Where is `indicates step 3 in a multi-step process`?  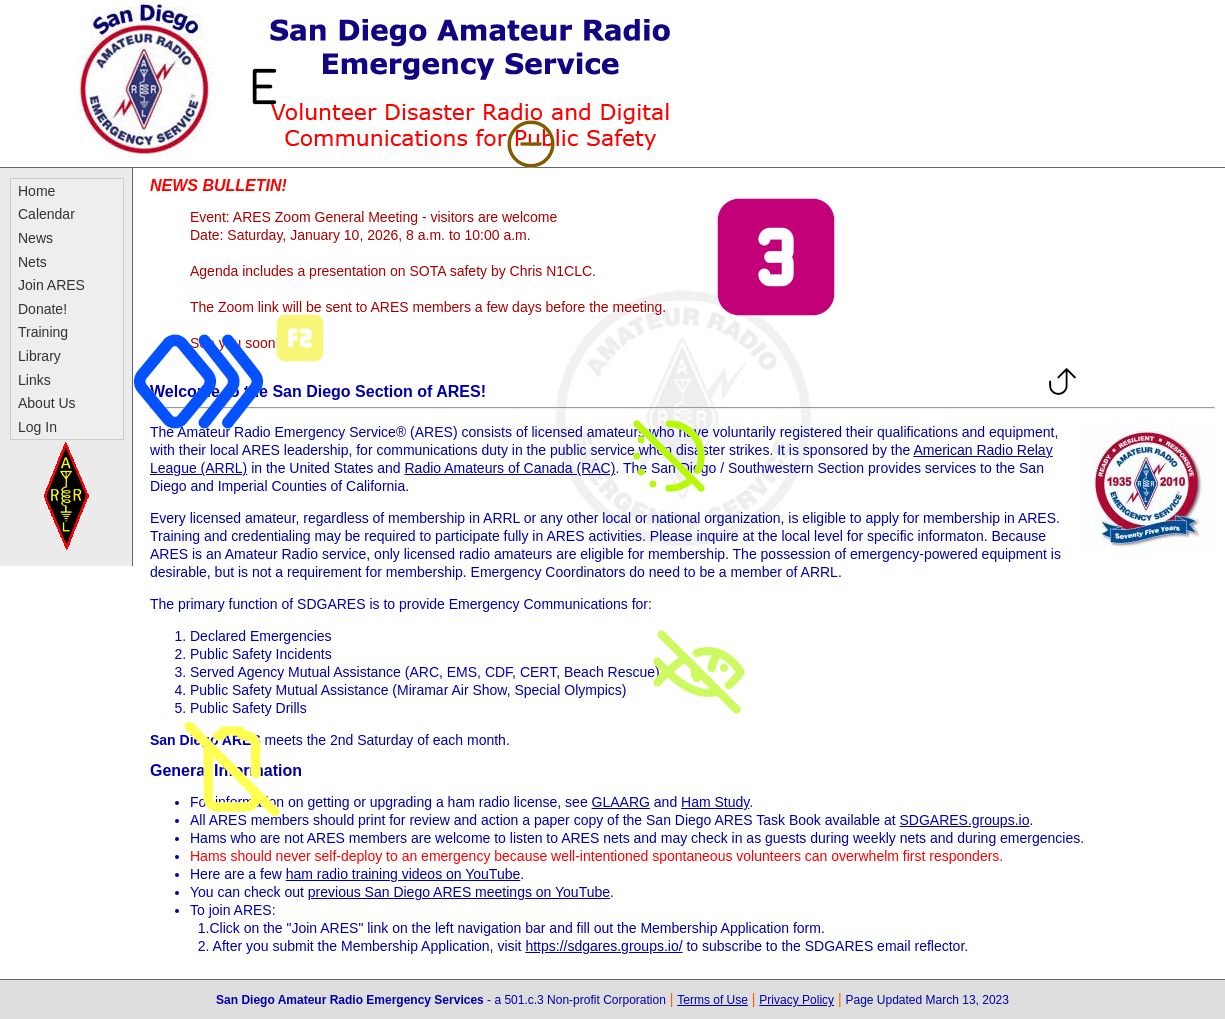
indicates step 3 in a multi-step process is located at coordinates (776, 257).